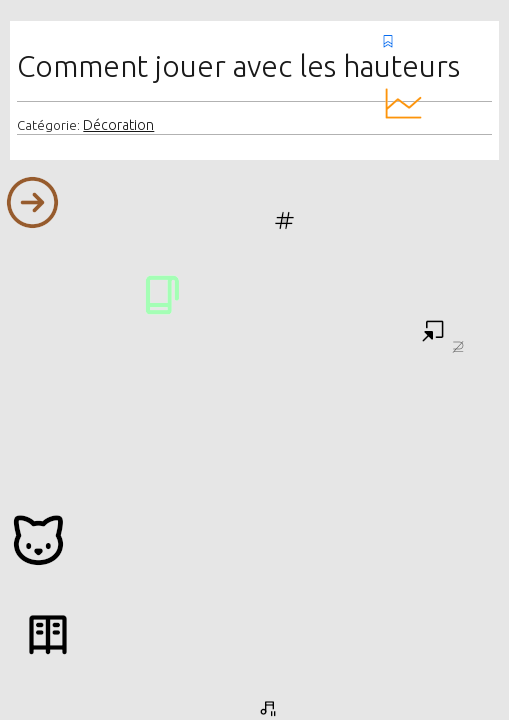 The width and height of the screenshot is (509, 720). What do you see at coordinates (161, 295) in the screenshot?
I see `view towel or linen amenities` at bounding box center [161, 295].